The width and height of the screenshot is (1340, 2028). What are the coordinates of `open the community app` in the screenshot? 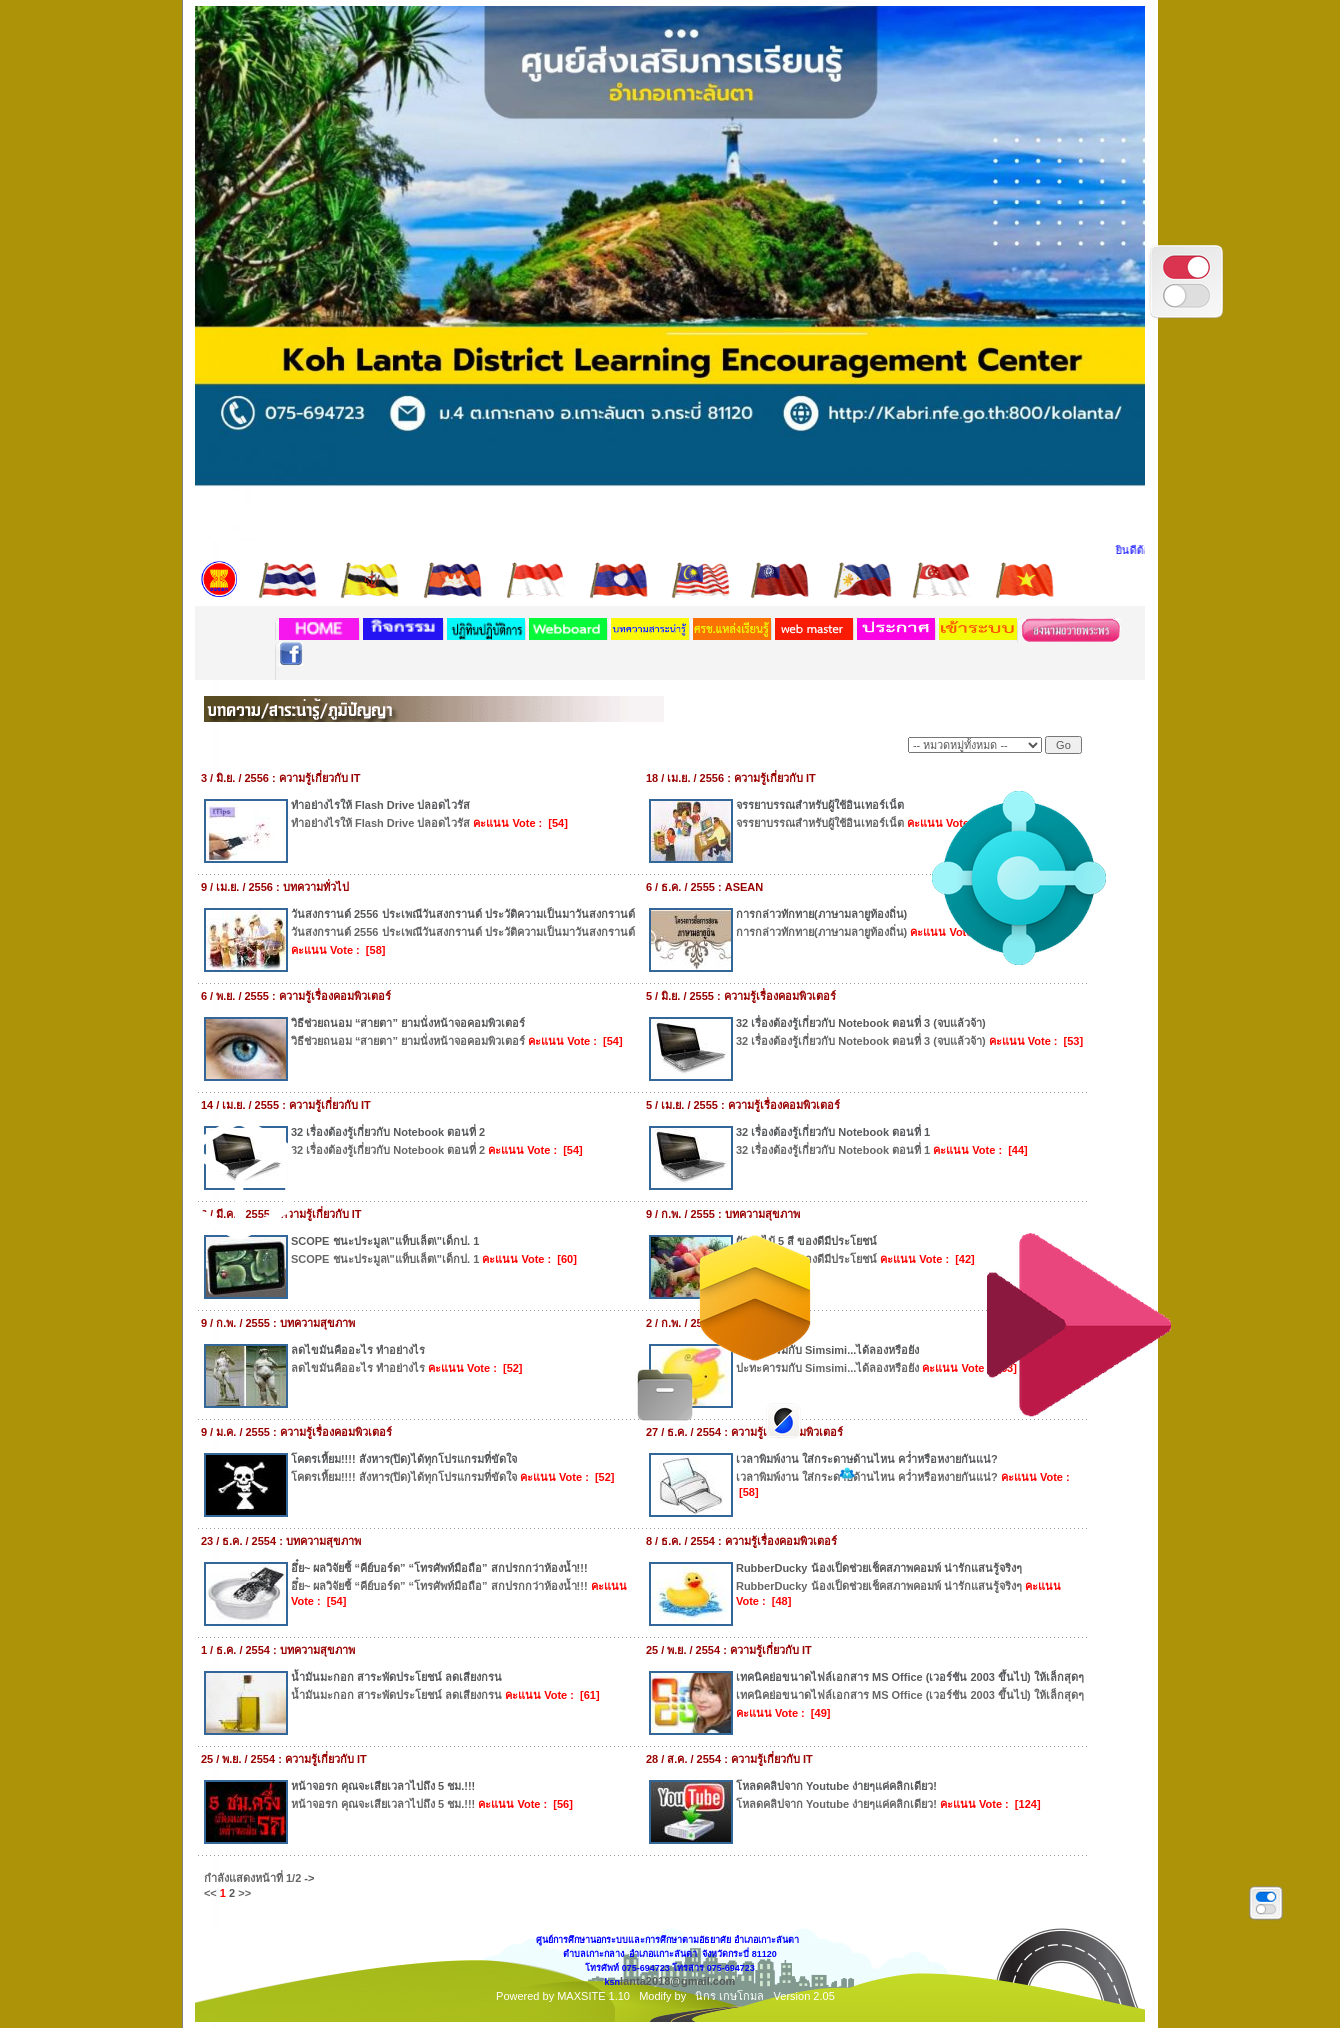 It's located at (847, 1473).